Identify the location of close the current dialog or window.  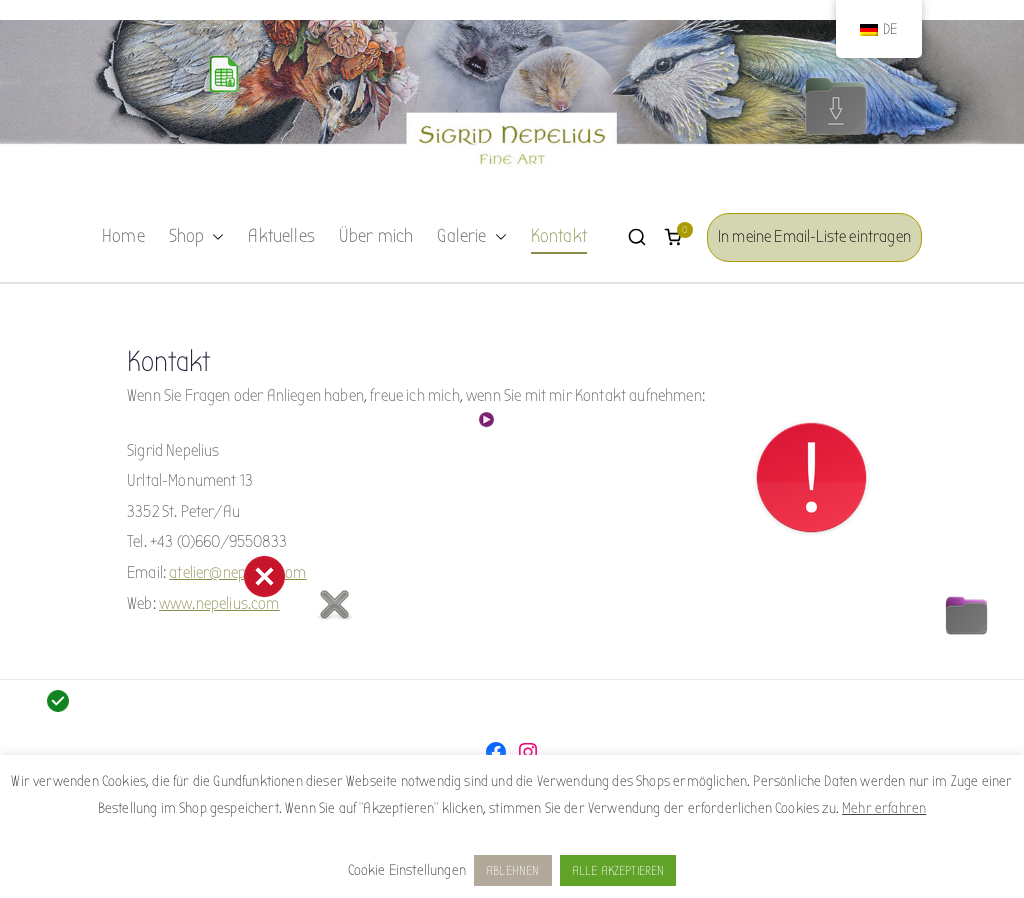
(264, 576).